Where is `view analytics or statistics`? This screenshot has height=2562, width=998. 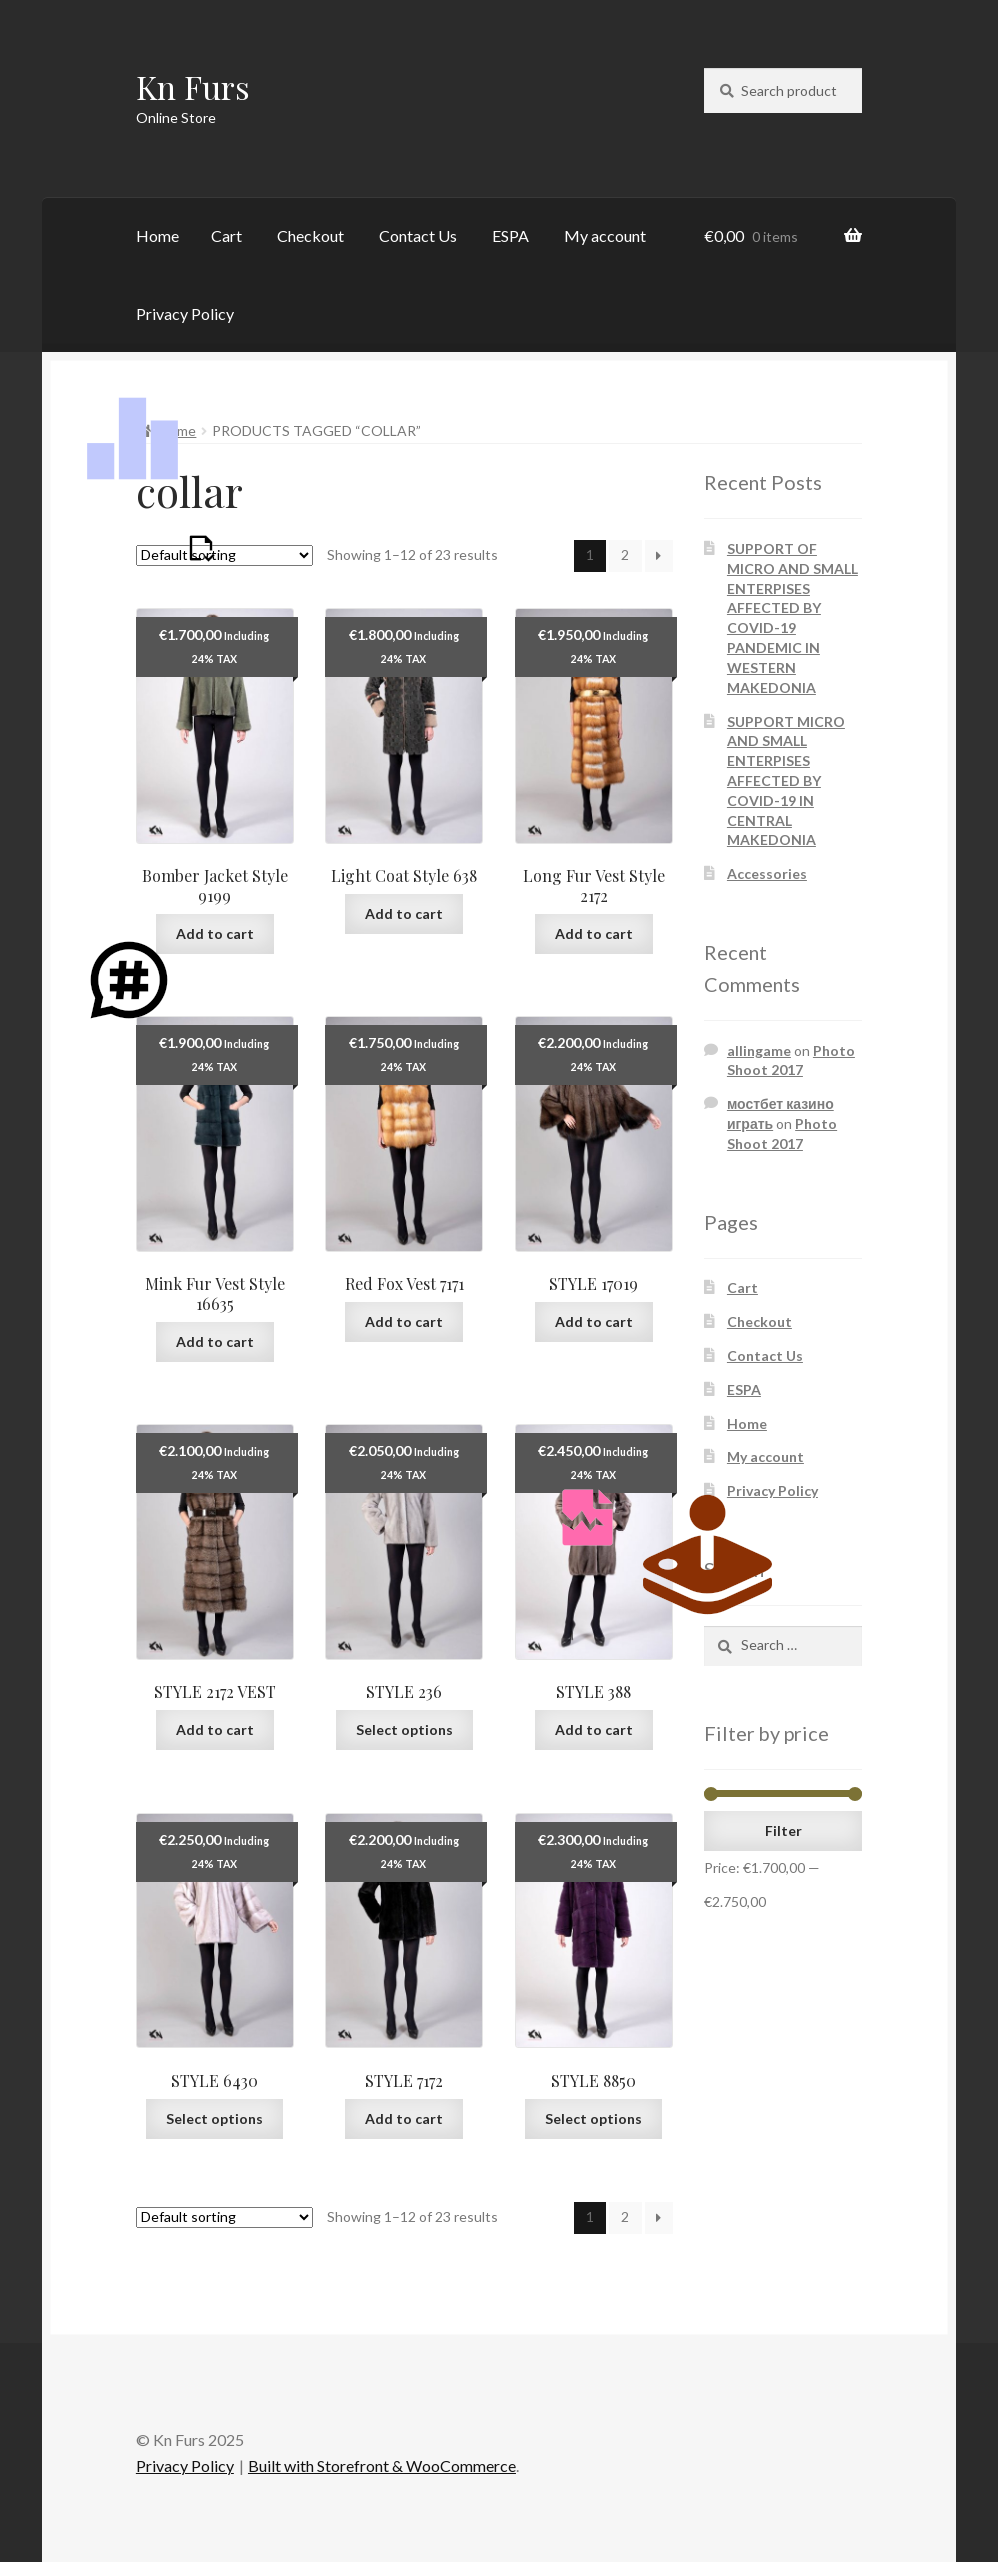 view analytics or statistics is located at coordinates (132, 438).